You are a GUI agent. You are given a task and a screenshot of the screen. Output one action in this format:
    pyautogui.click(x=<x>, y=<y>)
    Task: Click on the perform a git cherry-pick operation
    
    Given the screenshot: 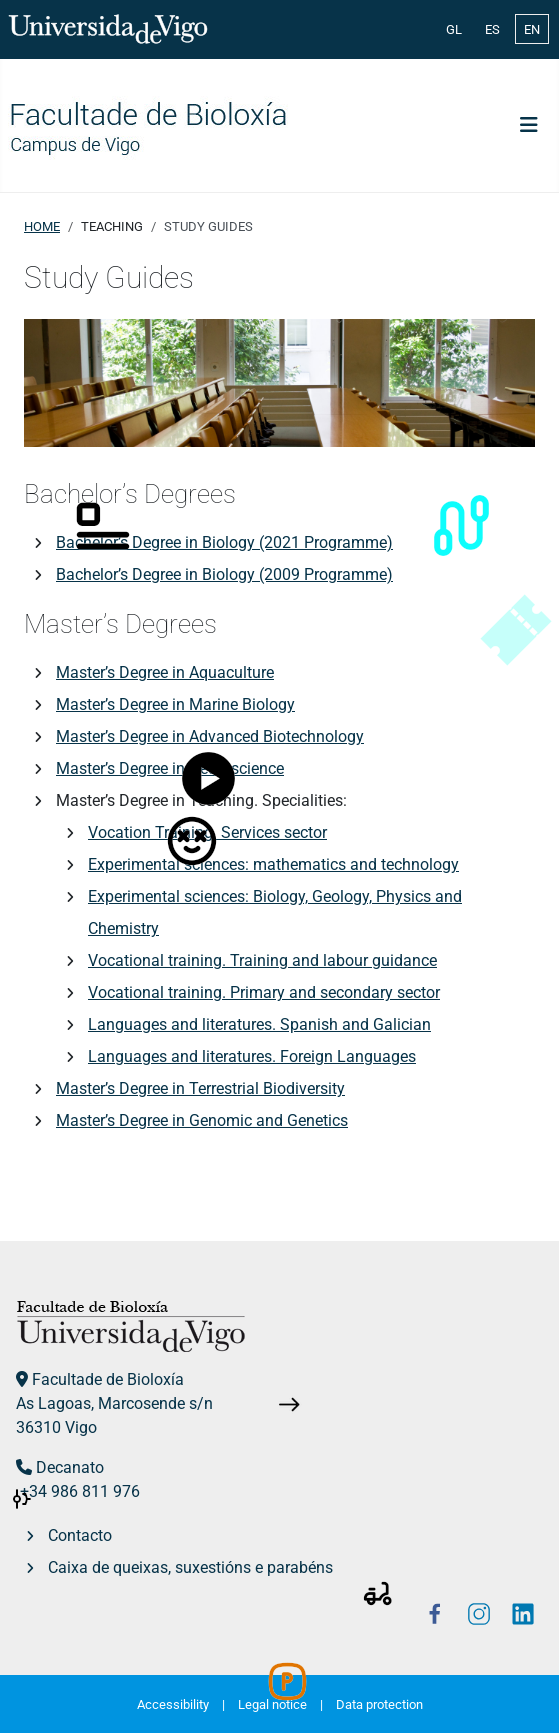 What is the action you would take?
    pyautogui.click(x=22, y=1499)
    